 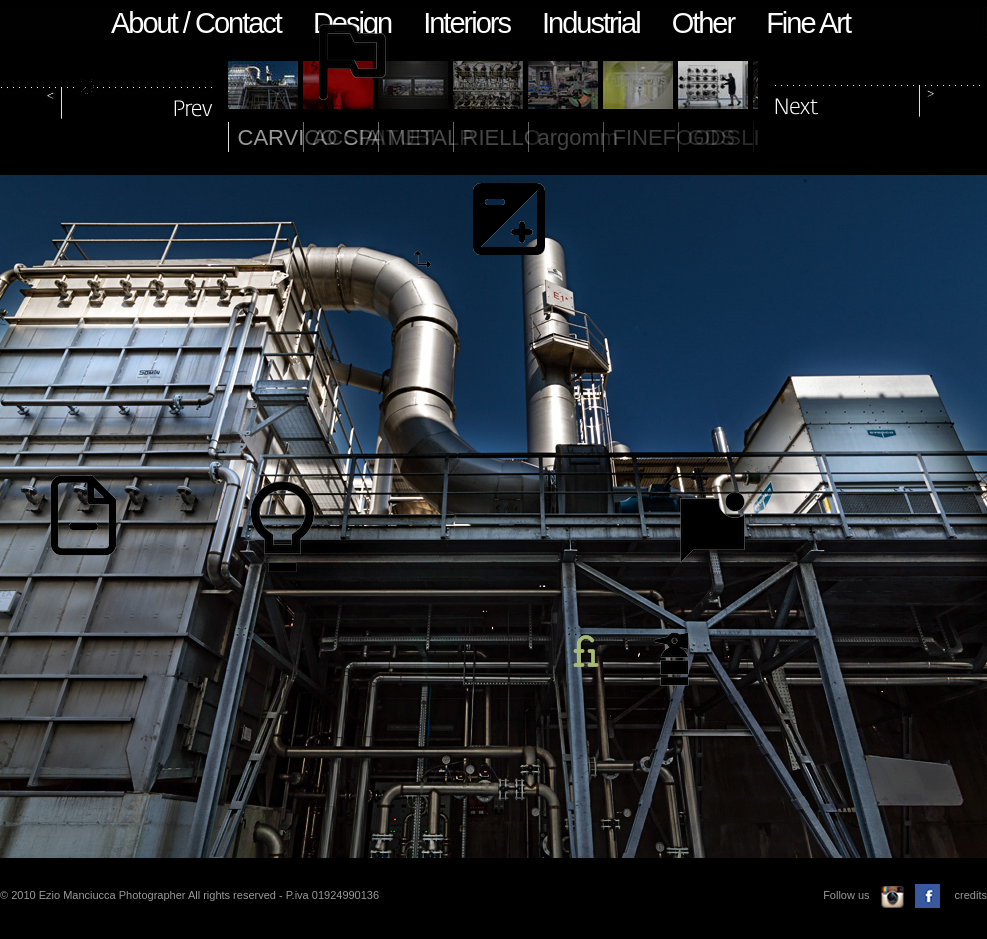 I want to click on access timelapse camera mode, so click(x=86, y=86).